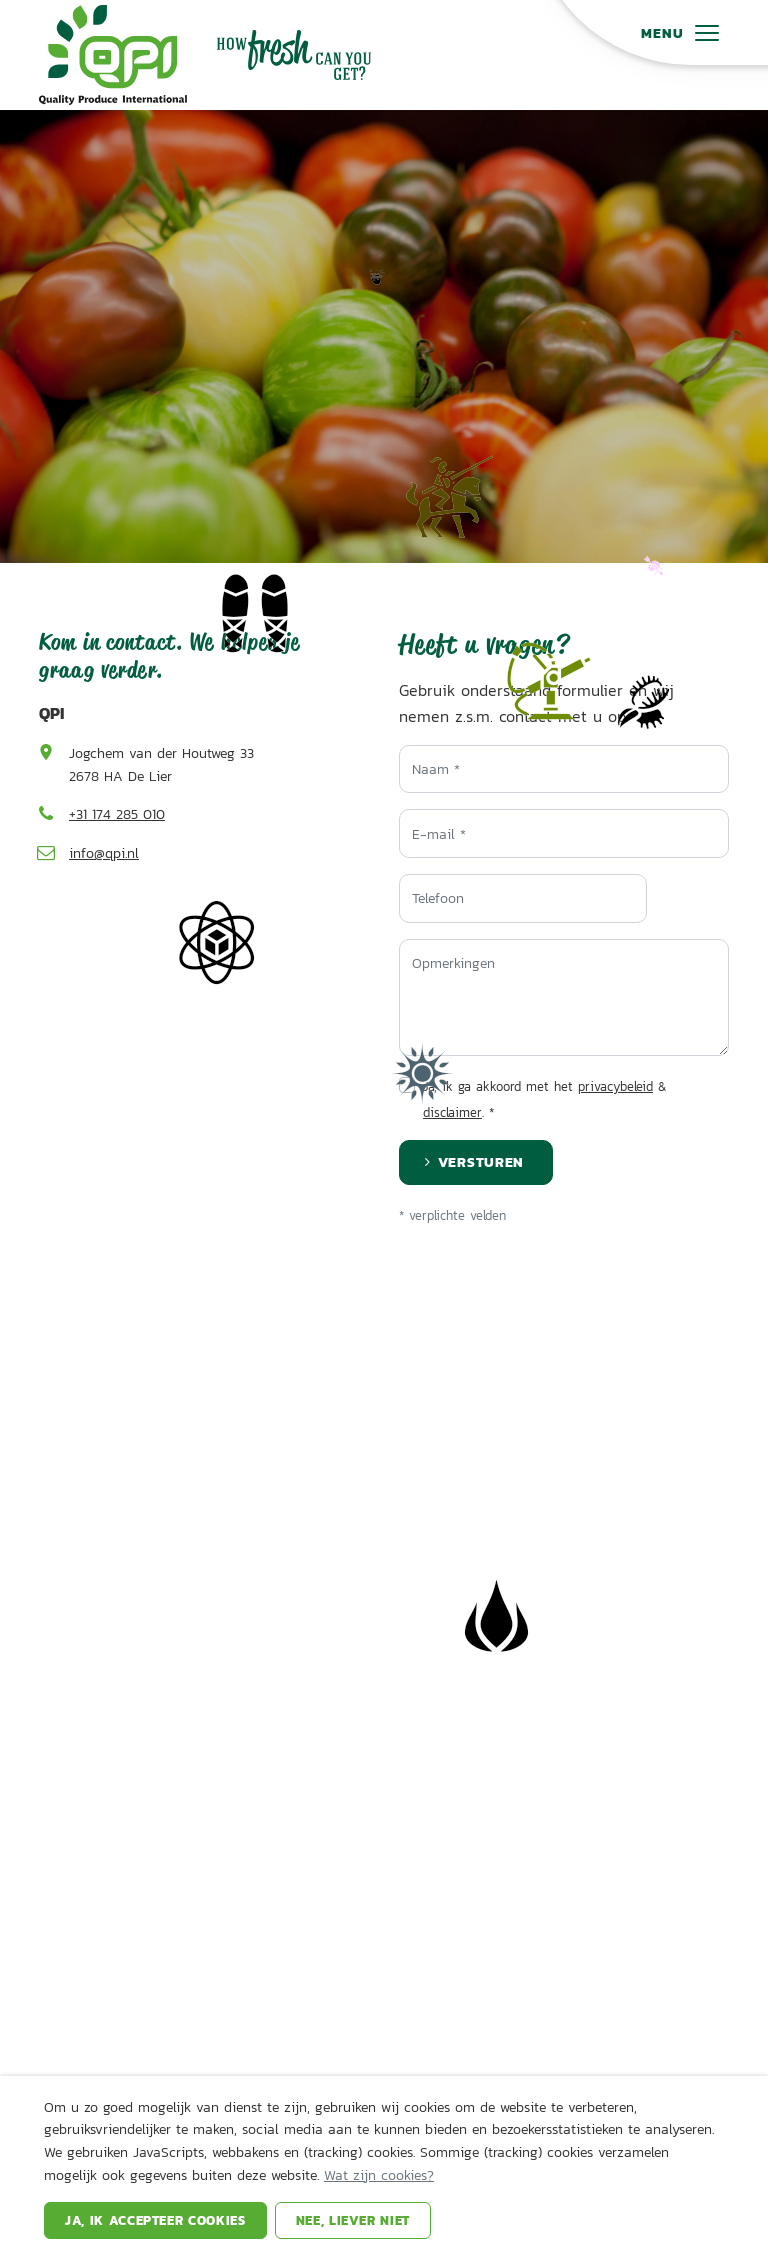 The width and height of the screenshot is (768, 2264). Describe the element at coordinates (644, 701) in the screenshot. I see `venus flytrap plant icon for a nature or botany game` at that location.